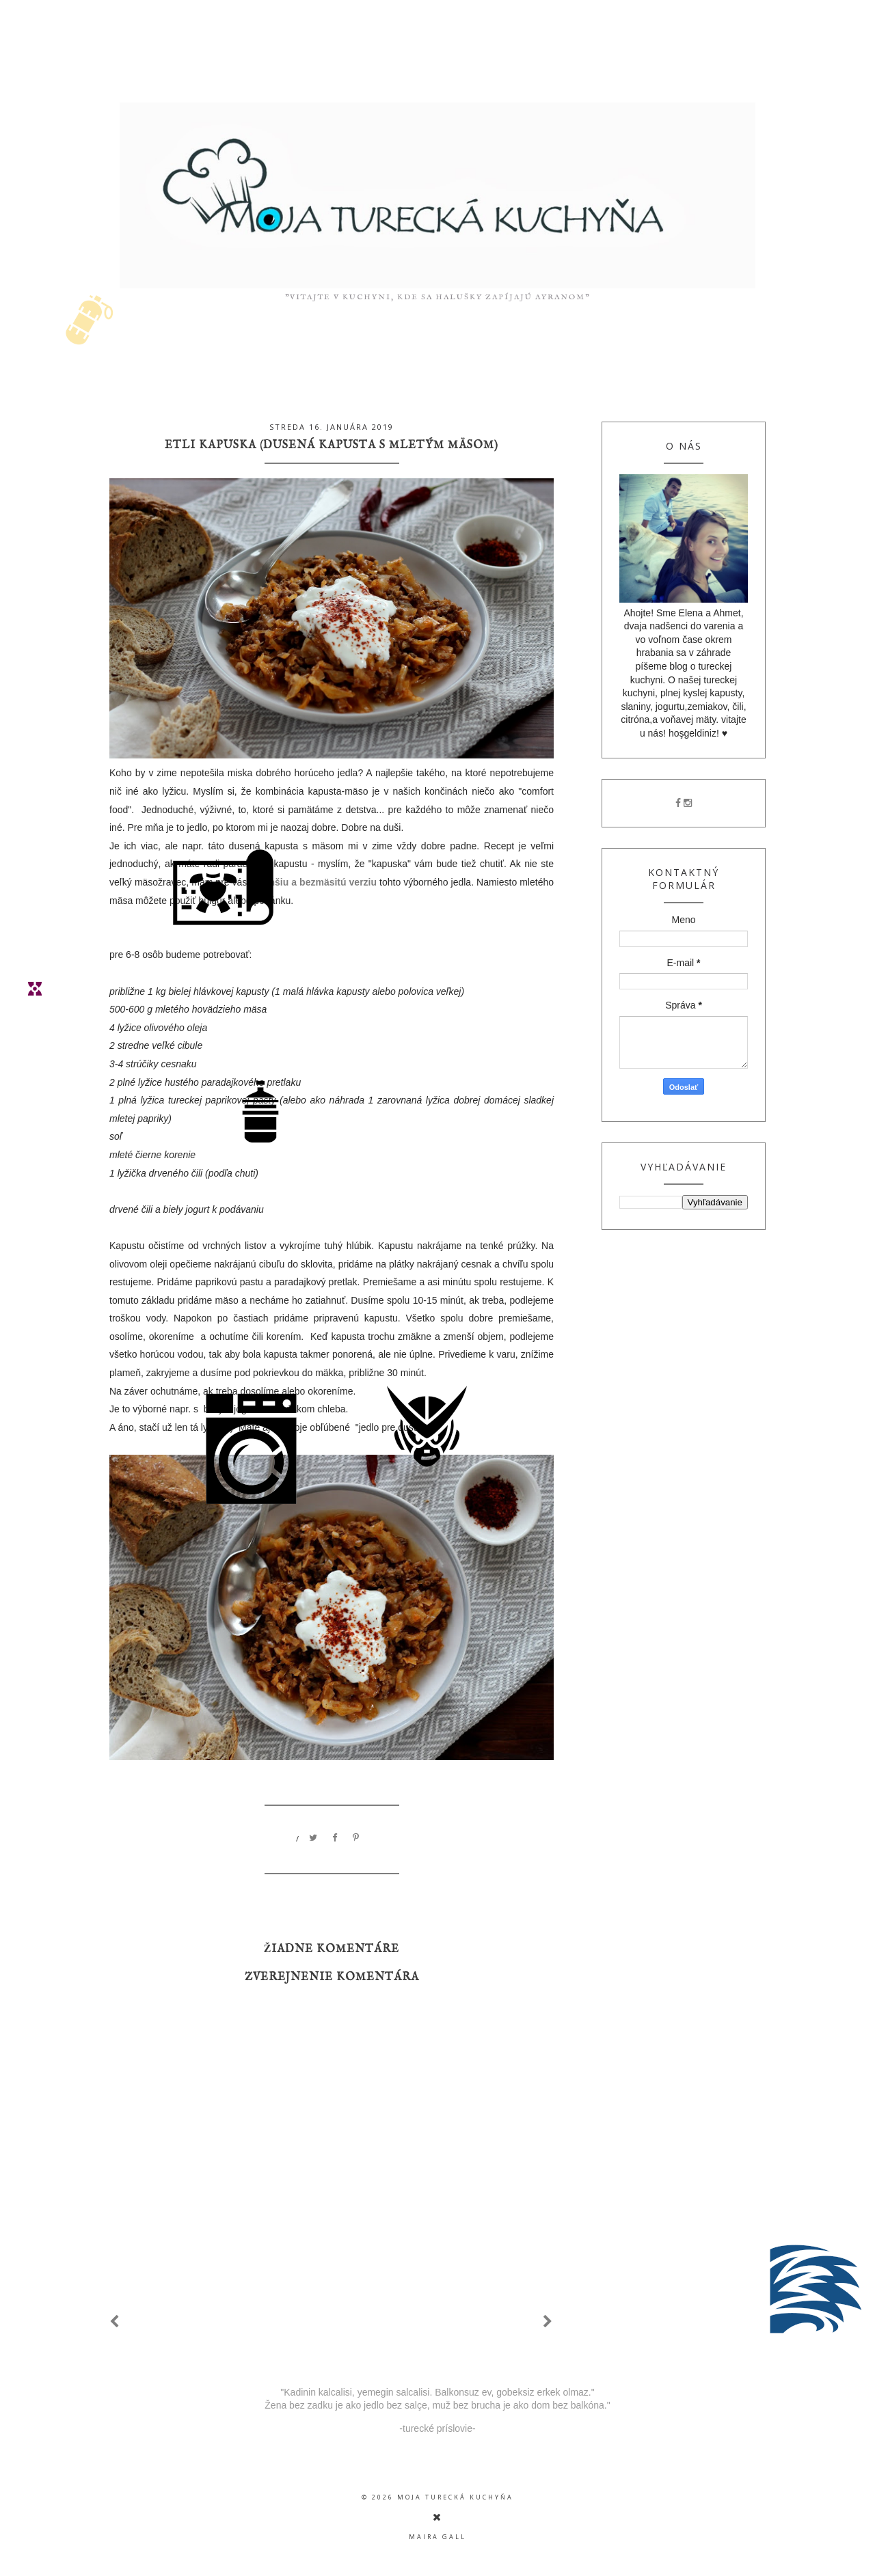 The width and height of the screenshot is (875, 2576). What do you see at coordinates (816, 2287) in the screenshot?
I see `activate fire-based attack or ability` at bounding box center [816, 2287].